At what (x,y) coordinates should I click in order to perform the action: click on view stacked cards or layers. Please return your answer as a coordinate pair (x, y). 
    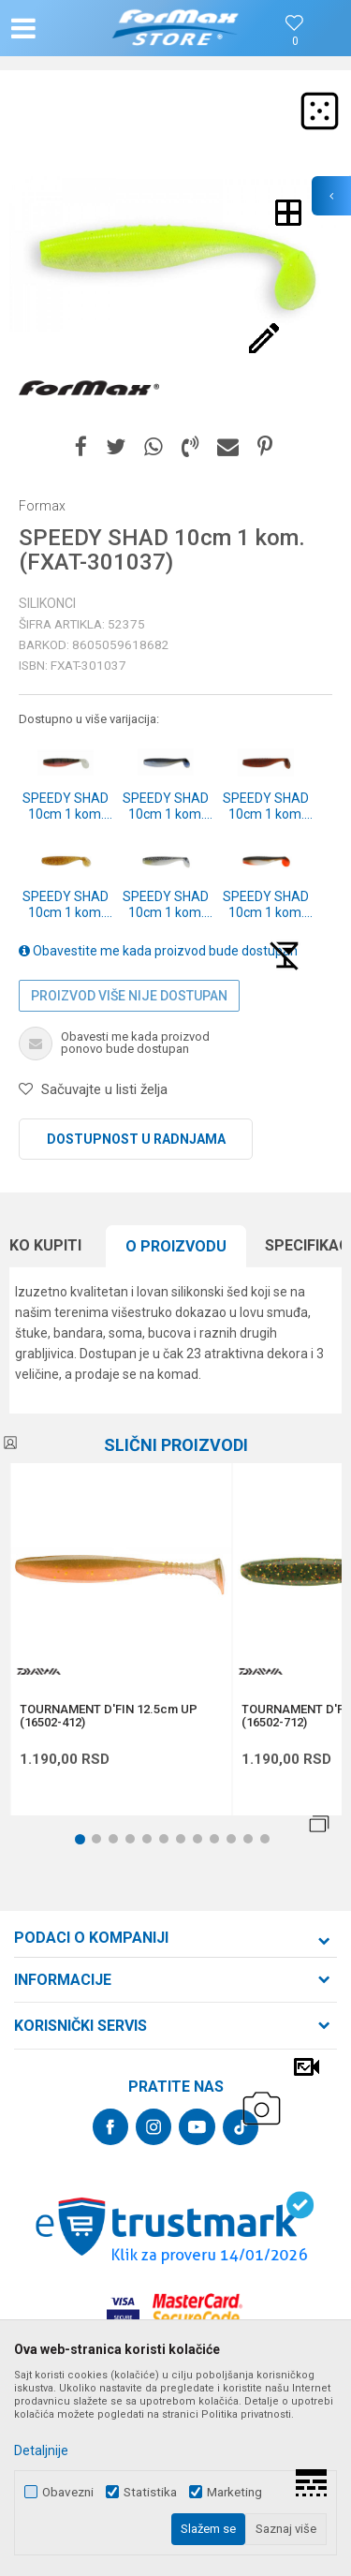
    Looking at the image, I should click on (319, 1824).